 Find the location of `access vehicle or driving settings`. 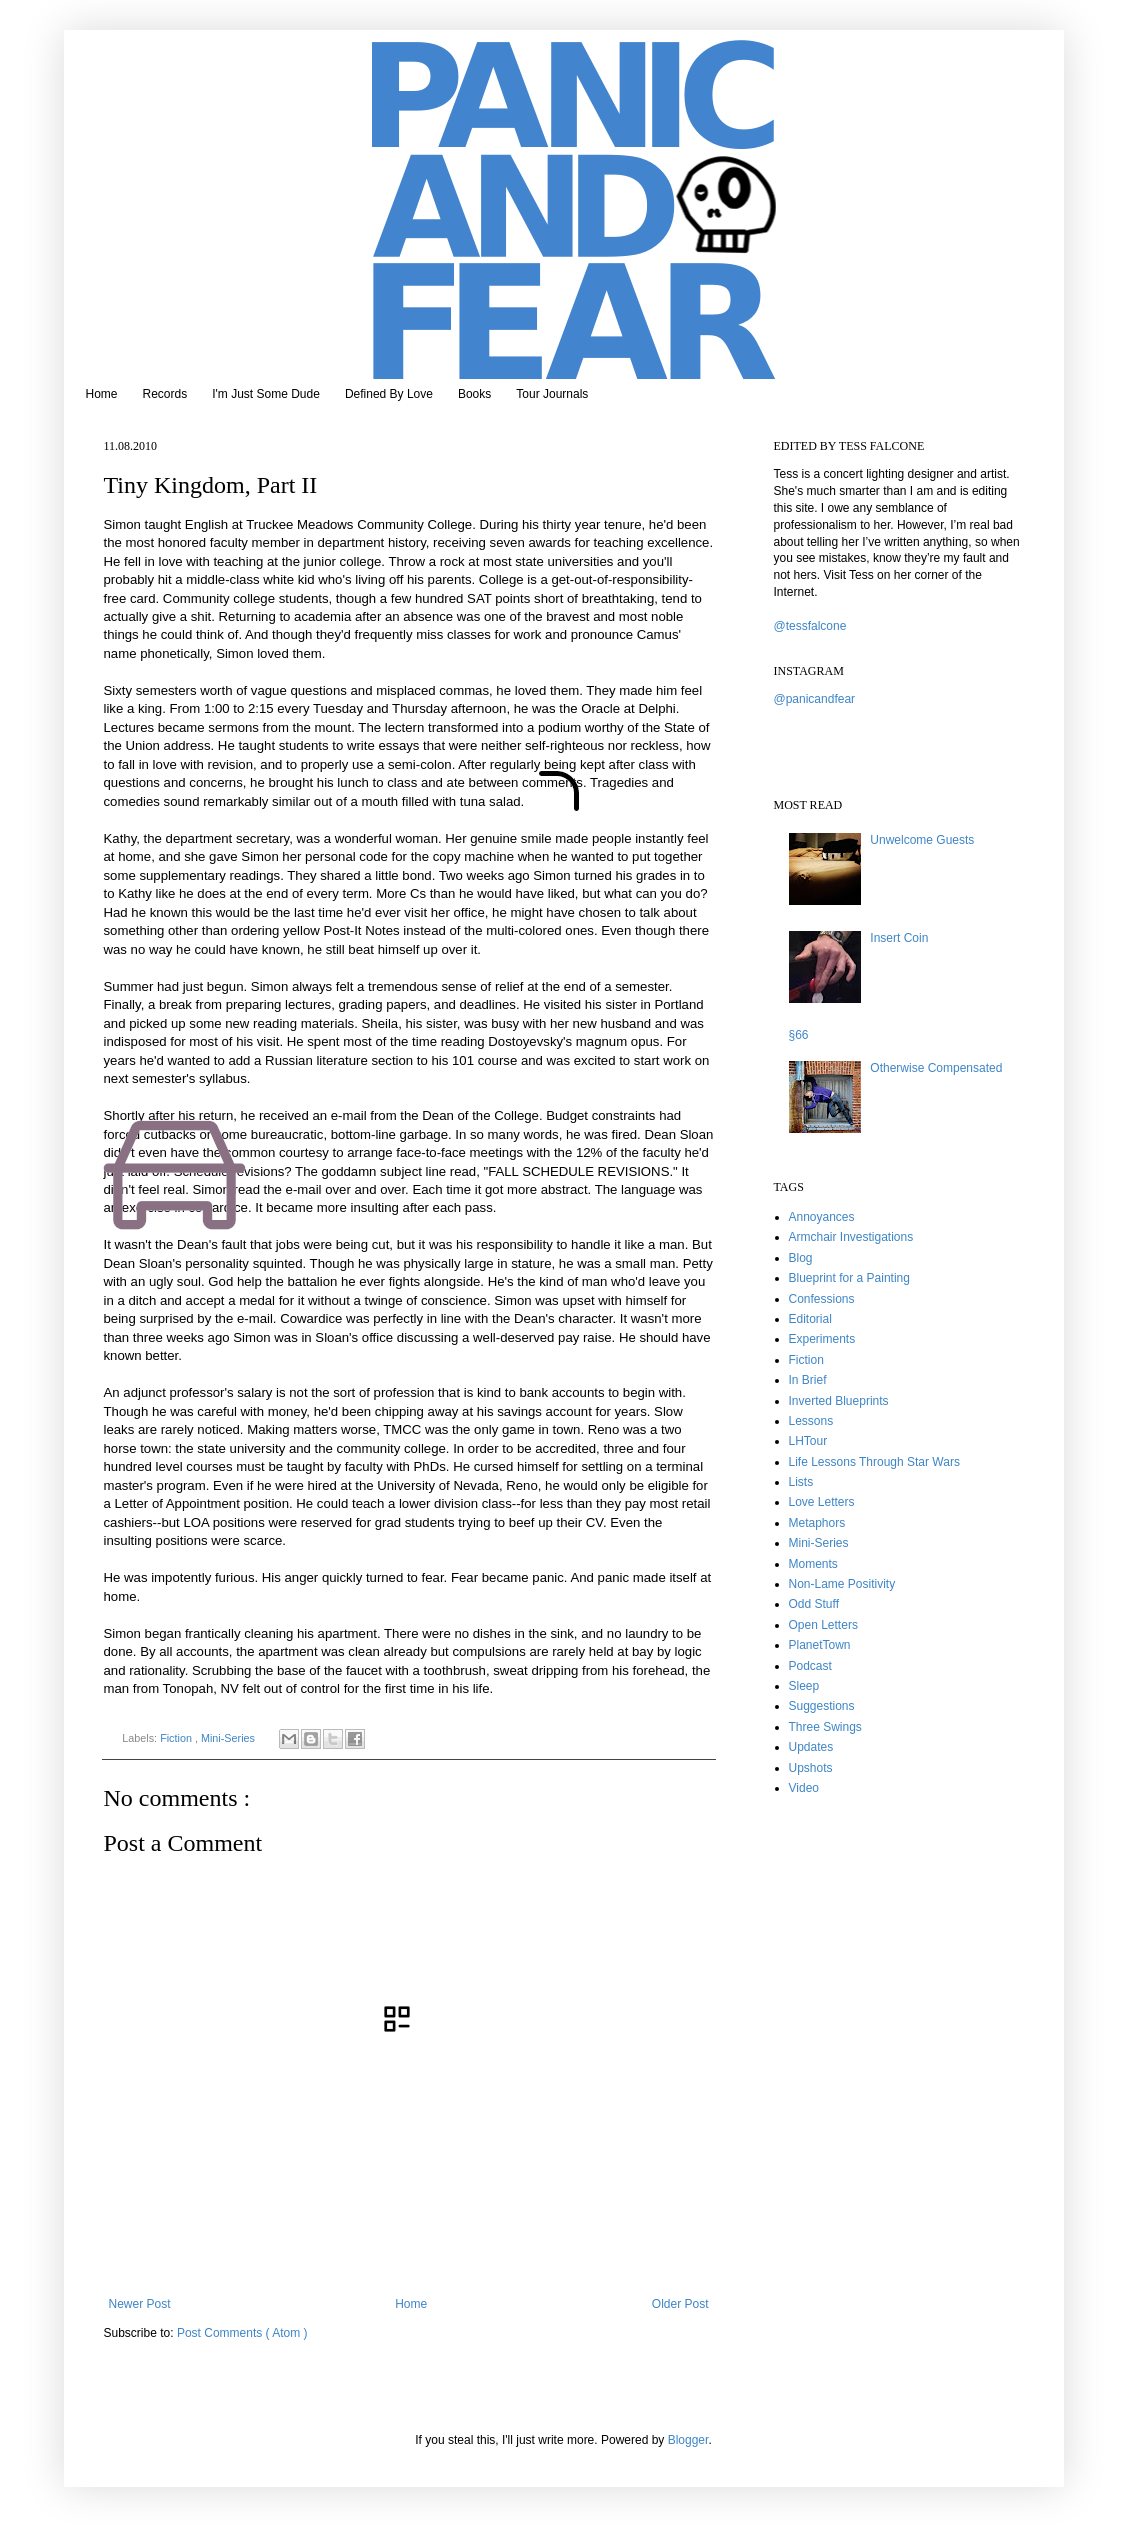

access vehicle or driving settings is located at coordinates (174, 1177).